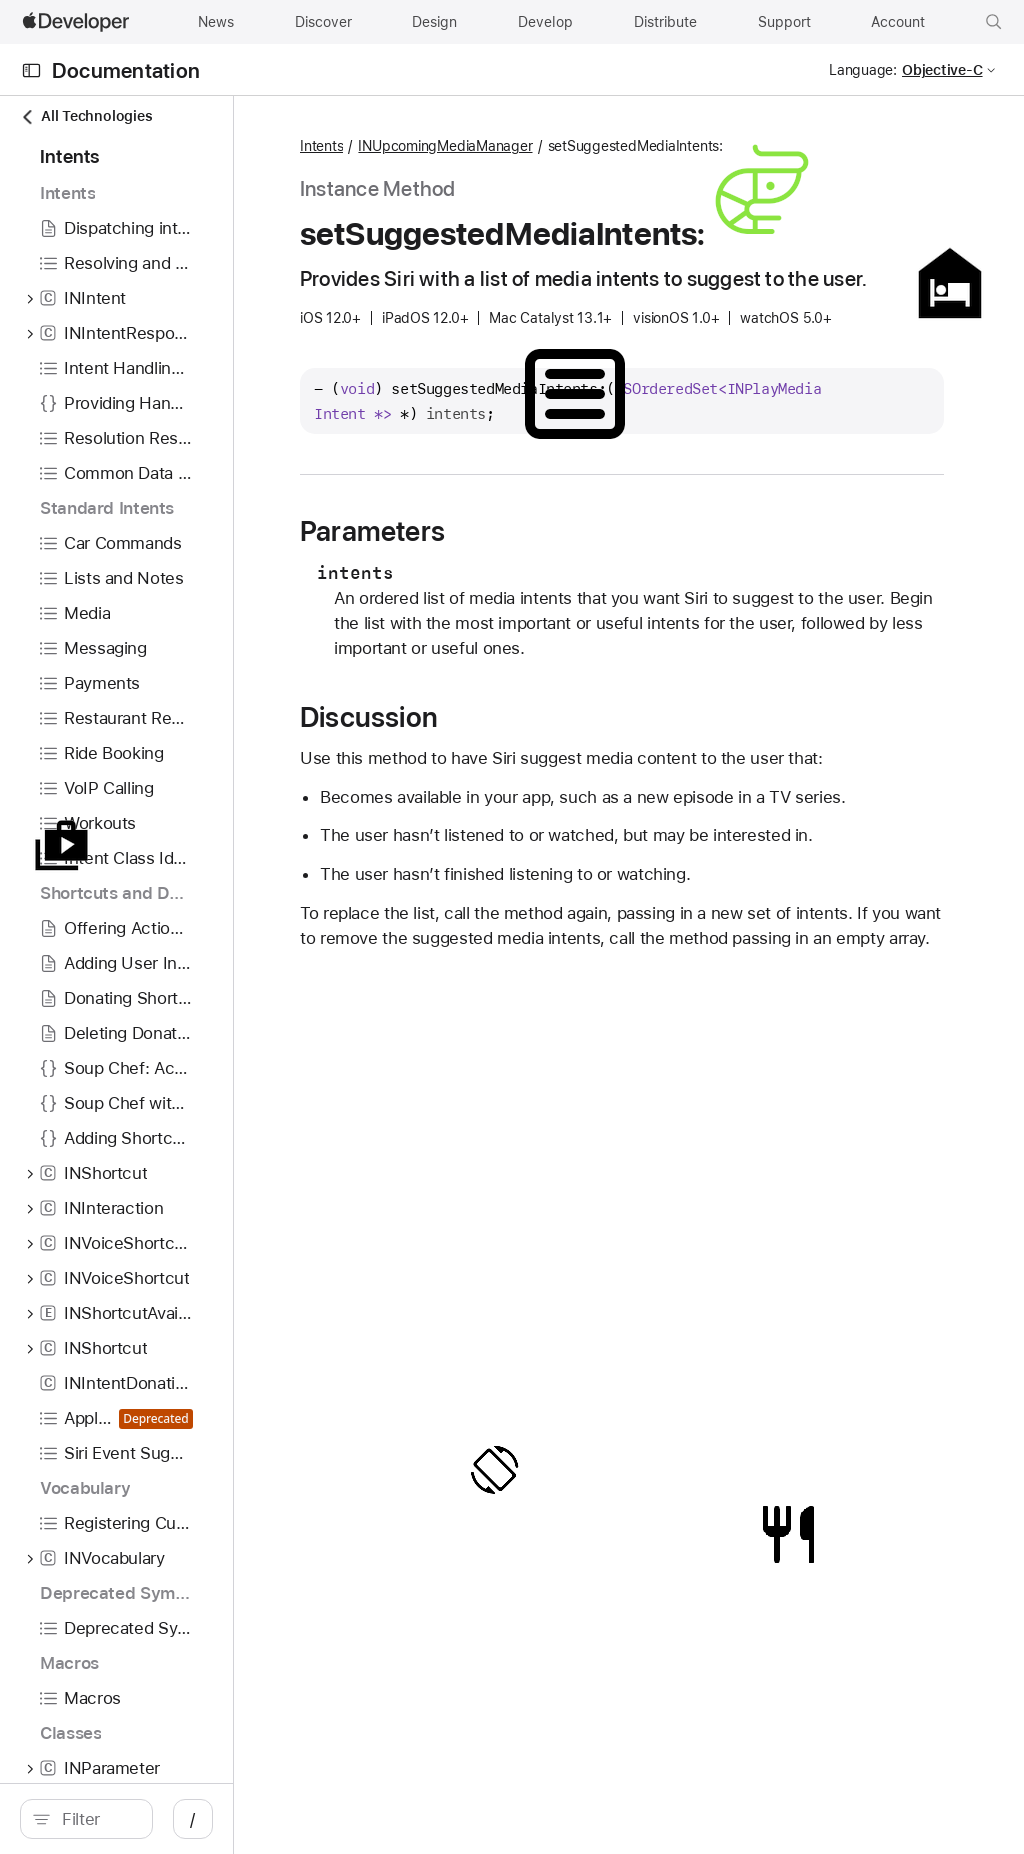 This screenshot has height=1854, width=1024. I want to click on indicates seafood or shrimp menu option, so click(762, 191).